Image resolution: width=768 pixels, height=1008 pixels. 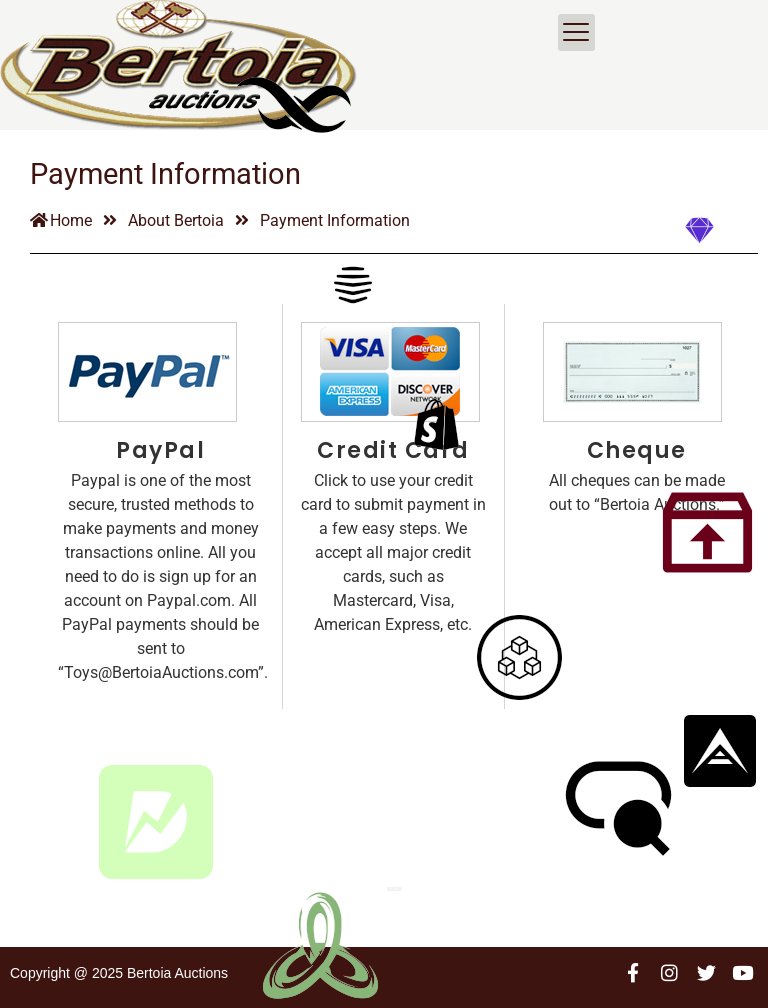 What do you see at coordinates (720, 751) in the screenshot?
I see `ark ecosystem logo` at bounding box center [720, 751].